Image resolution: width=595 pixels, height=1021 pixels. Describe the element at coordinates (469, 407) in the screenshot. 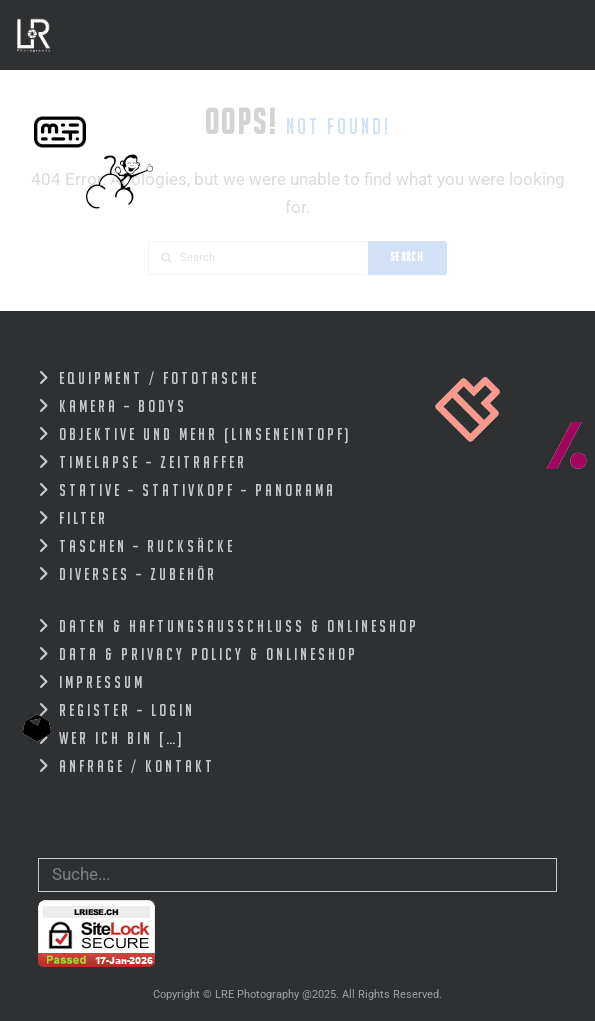

I see `access brush or painting tools` at that location.